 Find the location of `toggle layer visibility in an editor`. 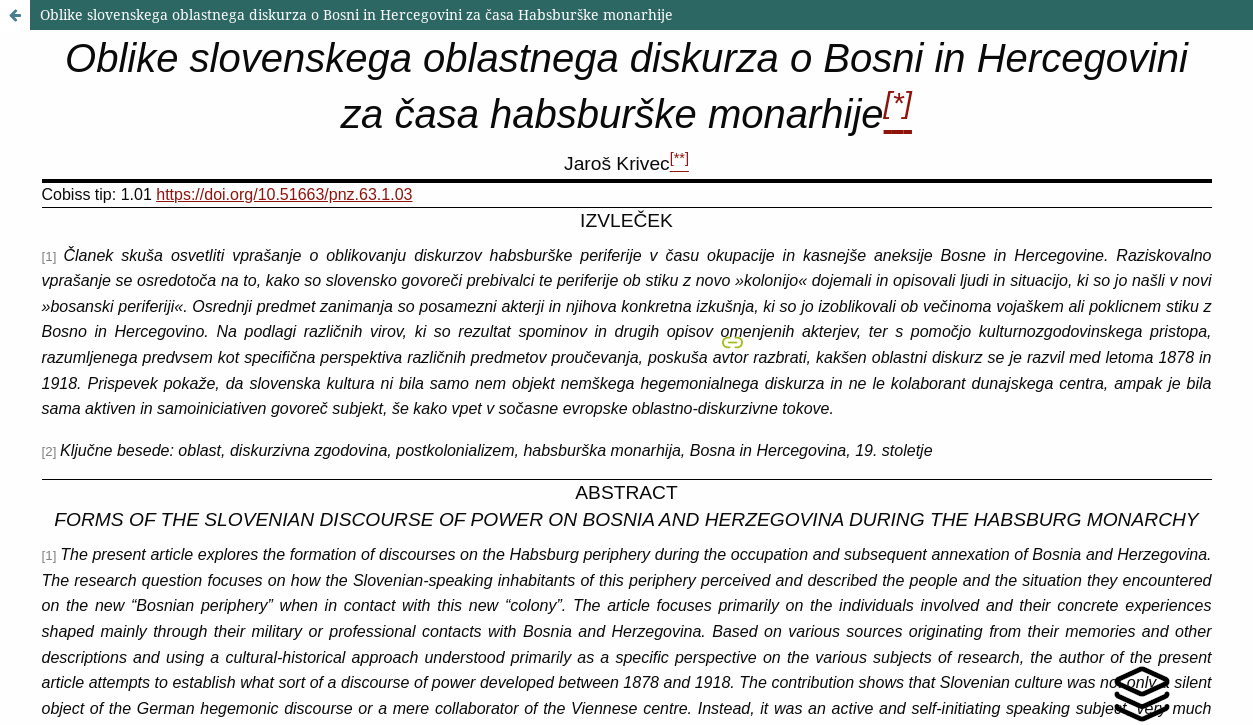

toggle layer visibility in an editor is located at coordinates (1142, 694).